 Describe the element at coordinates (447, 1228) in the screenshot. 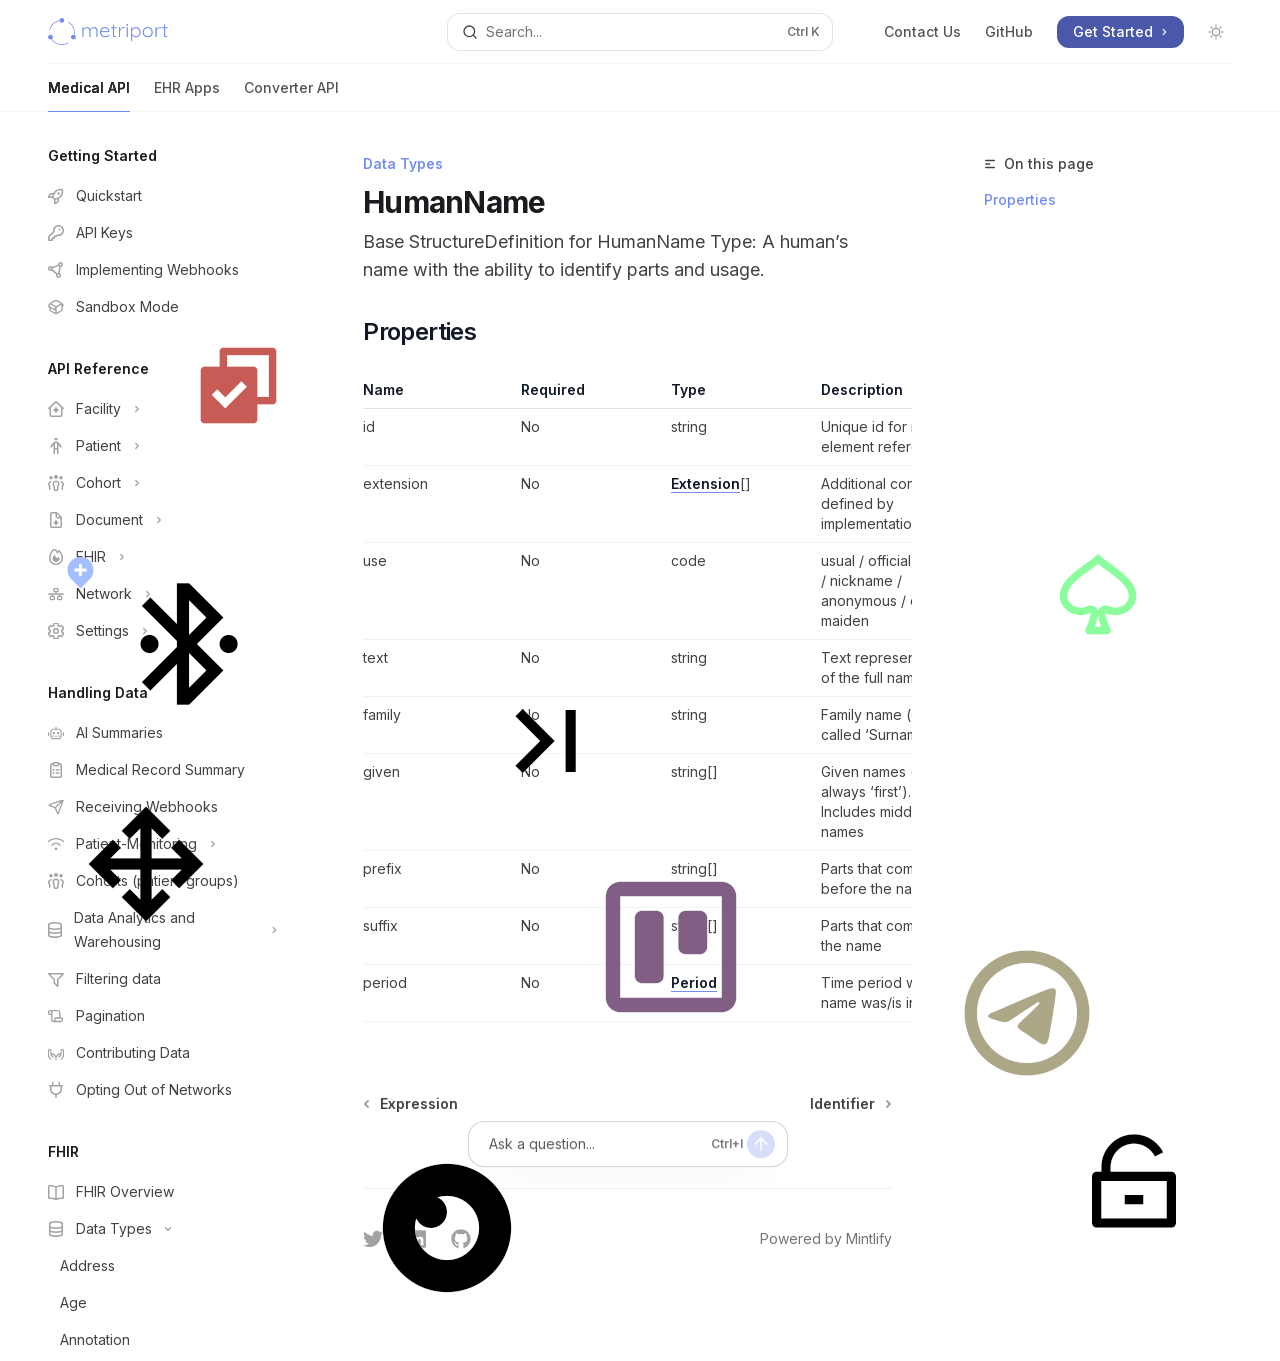

I see `view or preview content` at that location.